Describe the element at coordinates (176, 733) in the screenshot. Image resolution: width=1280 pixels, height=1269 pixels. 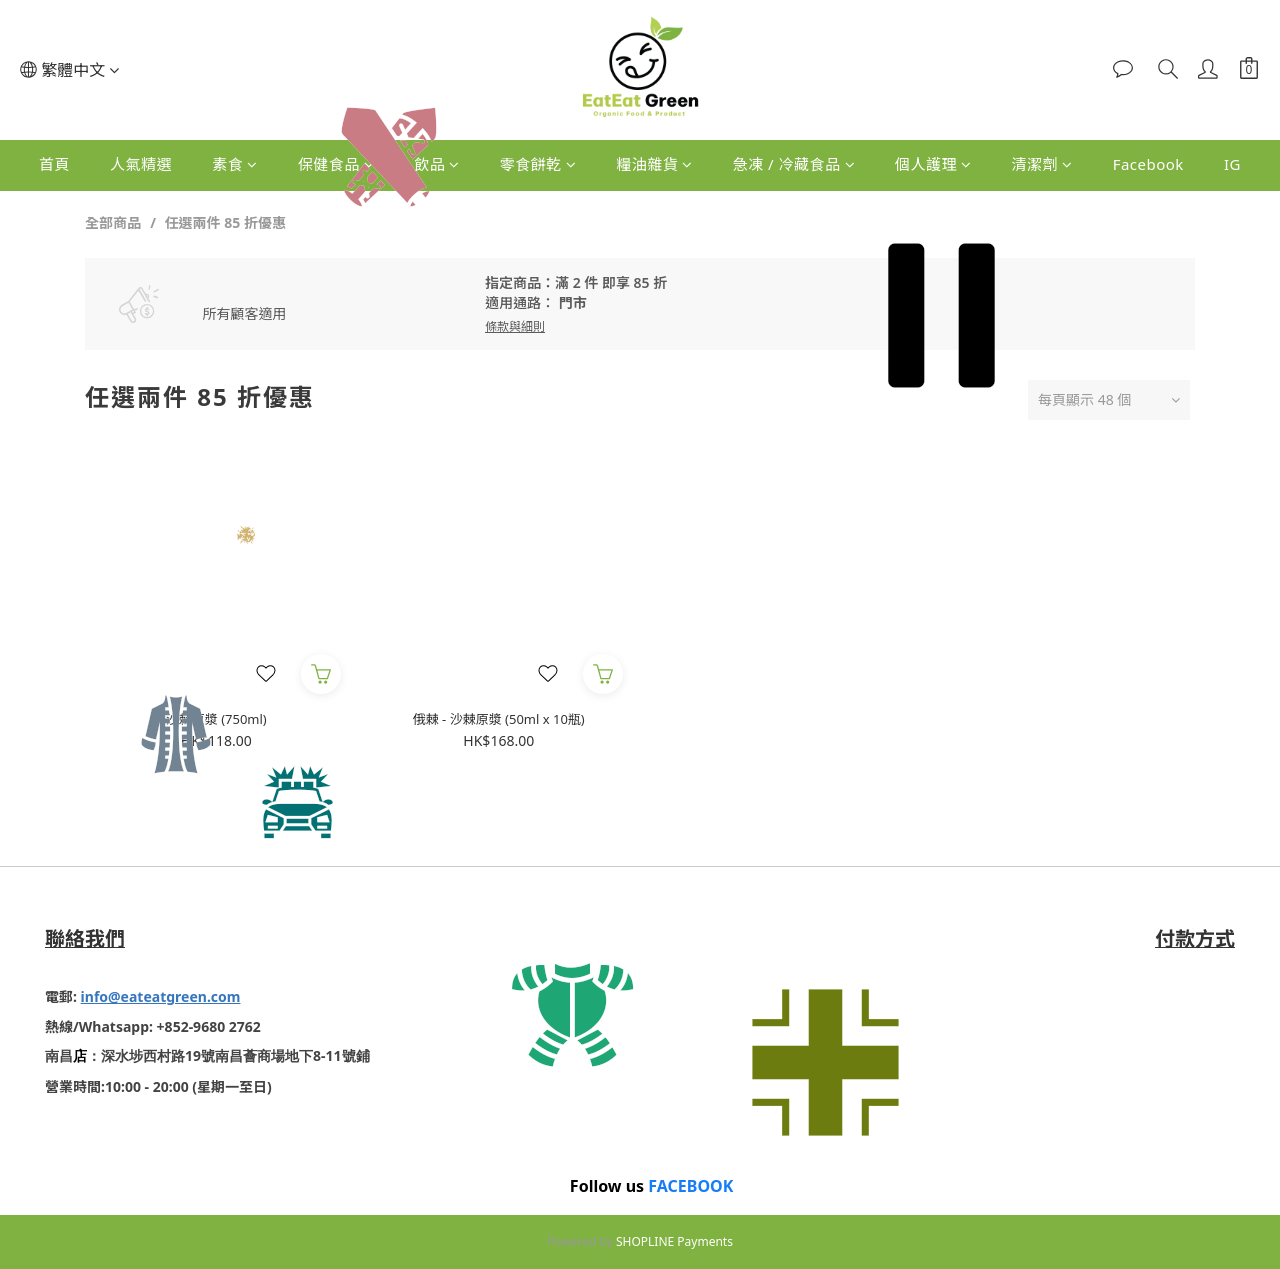
I see `select pirate costume or outfit` at that location.